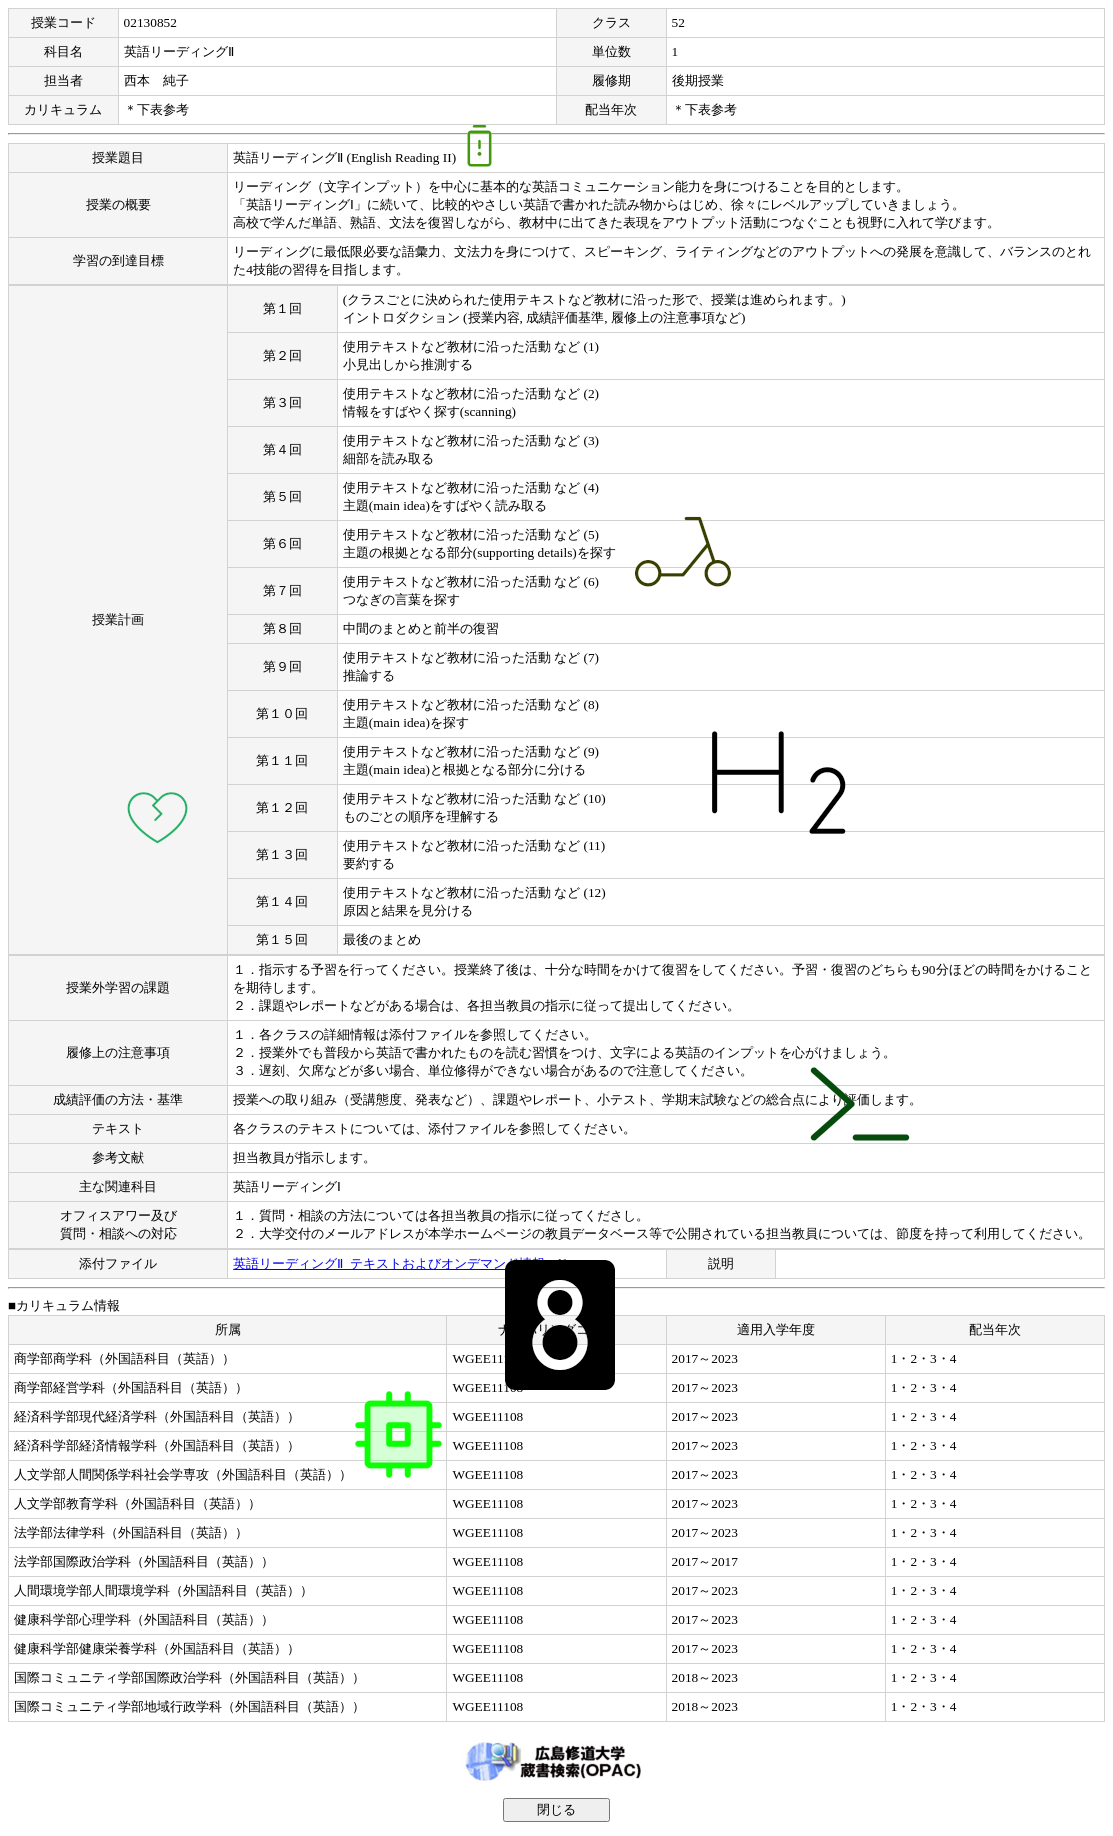 This screenshot has height=1836, width=1113. Describe the element at coordinates (157, 815) in the screenshot. I see `unlike or remove from favorites` at that location.